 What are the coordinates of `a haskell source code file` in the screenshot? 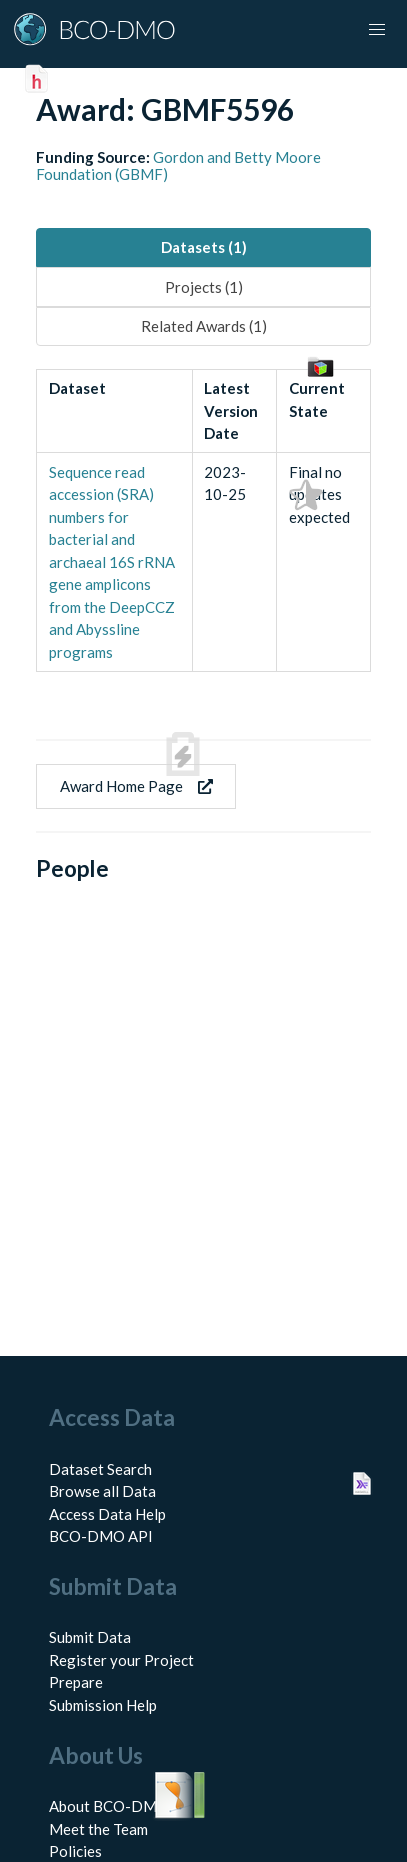 It's located at (362, 1484).